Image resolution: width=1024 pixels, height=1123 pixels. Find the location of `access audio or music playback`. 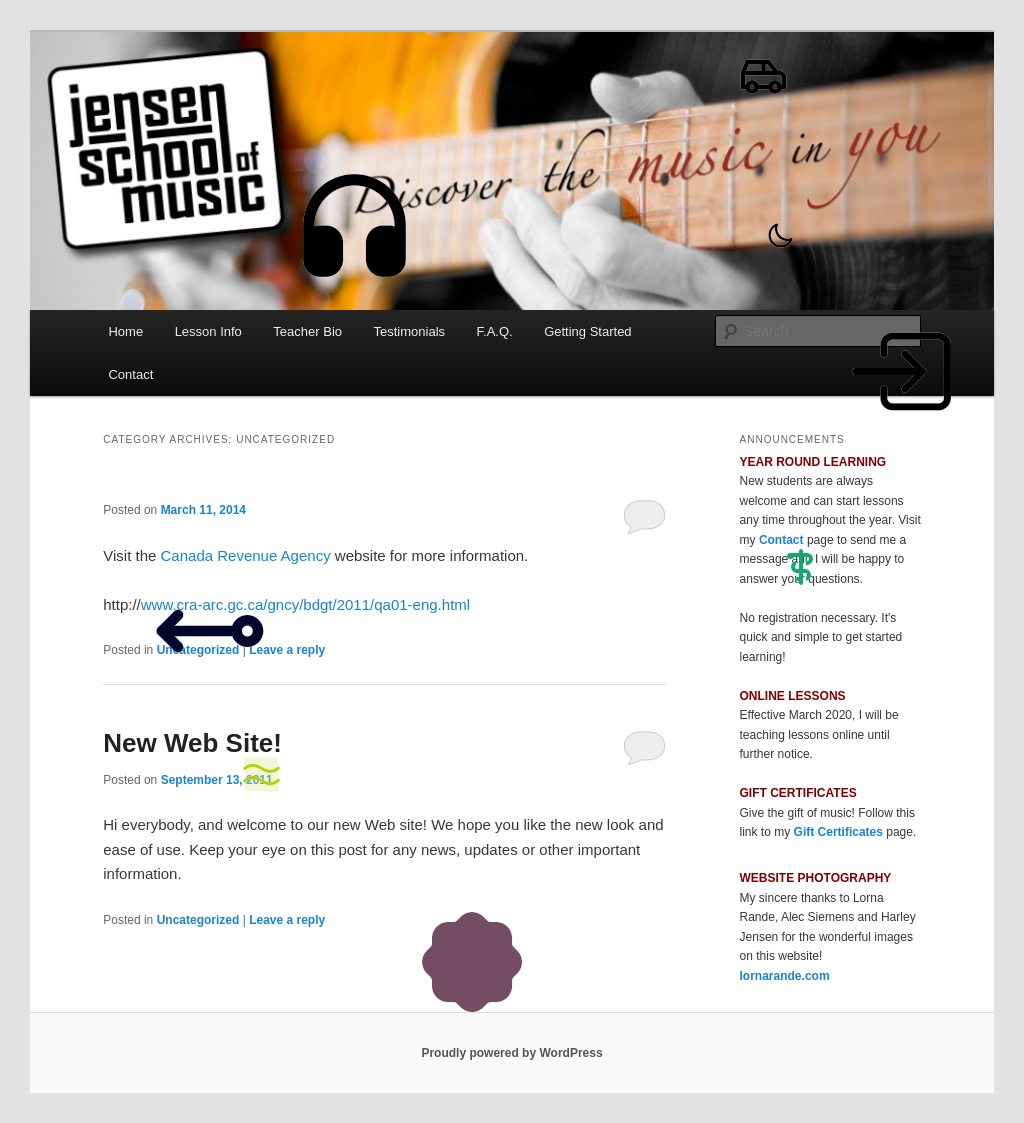

access audio or music playback is located at coordinates (354, 225).